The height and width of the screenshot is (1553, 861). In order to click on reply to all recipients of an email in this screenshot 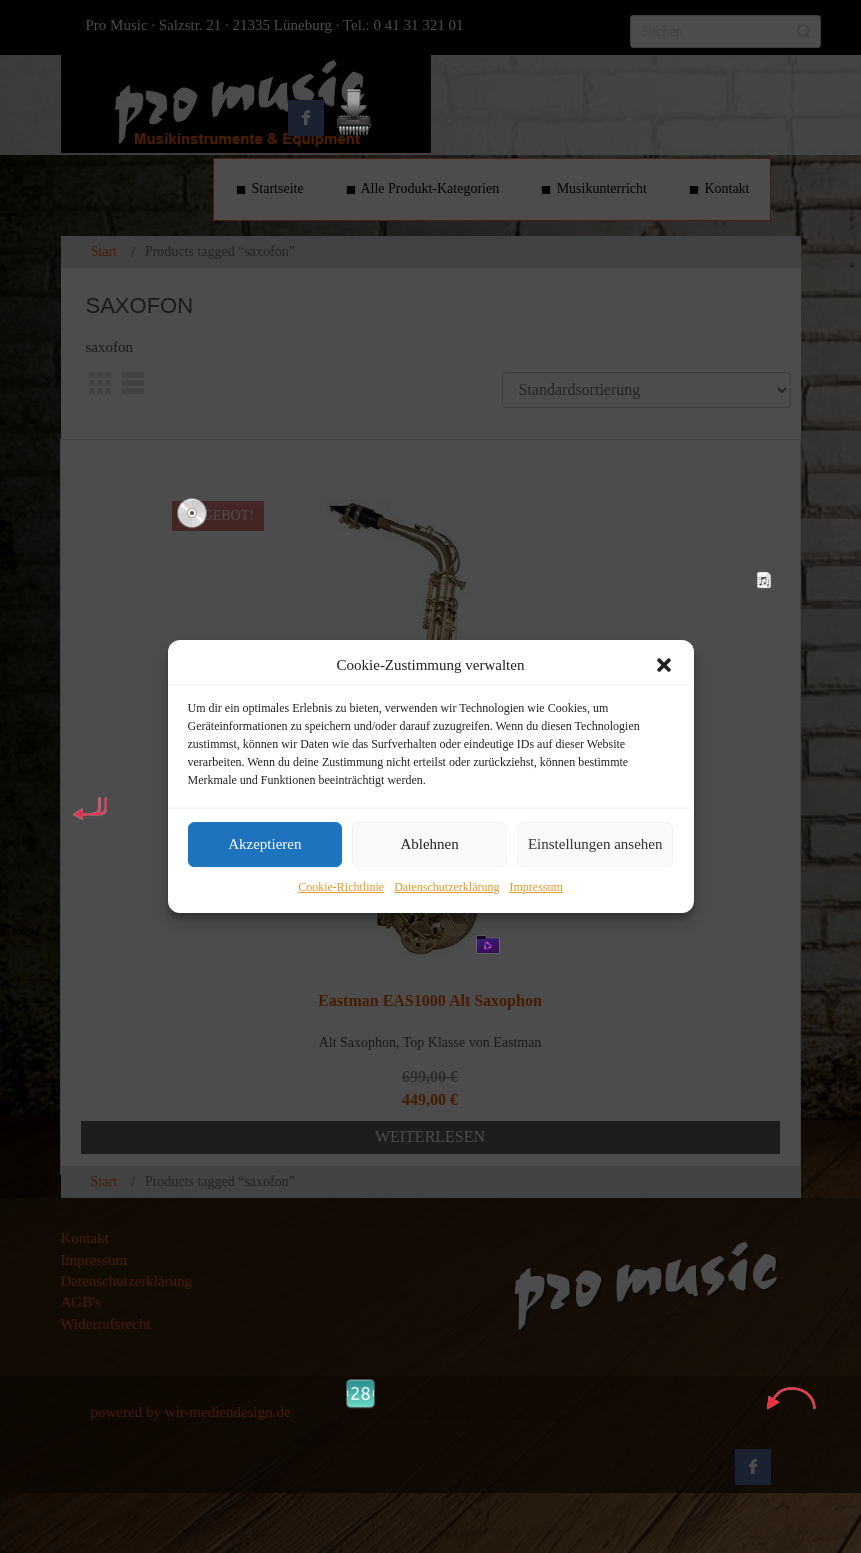, I will do `click(89, 806)`.